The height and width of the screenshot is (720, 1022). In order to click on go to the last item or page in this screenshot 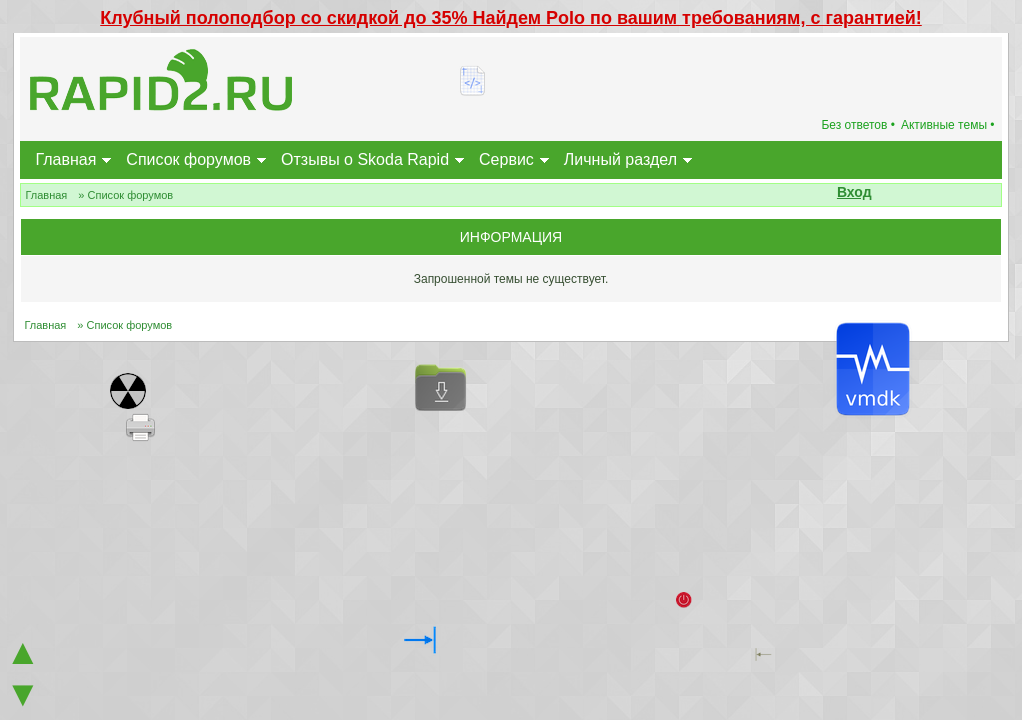, I will do `click(420, 640)`.